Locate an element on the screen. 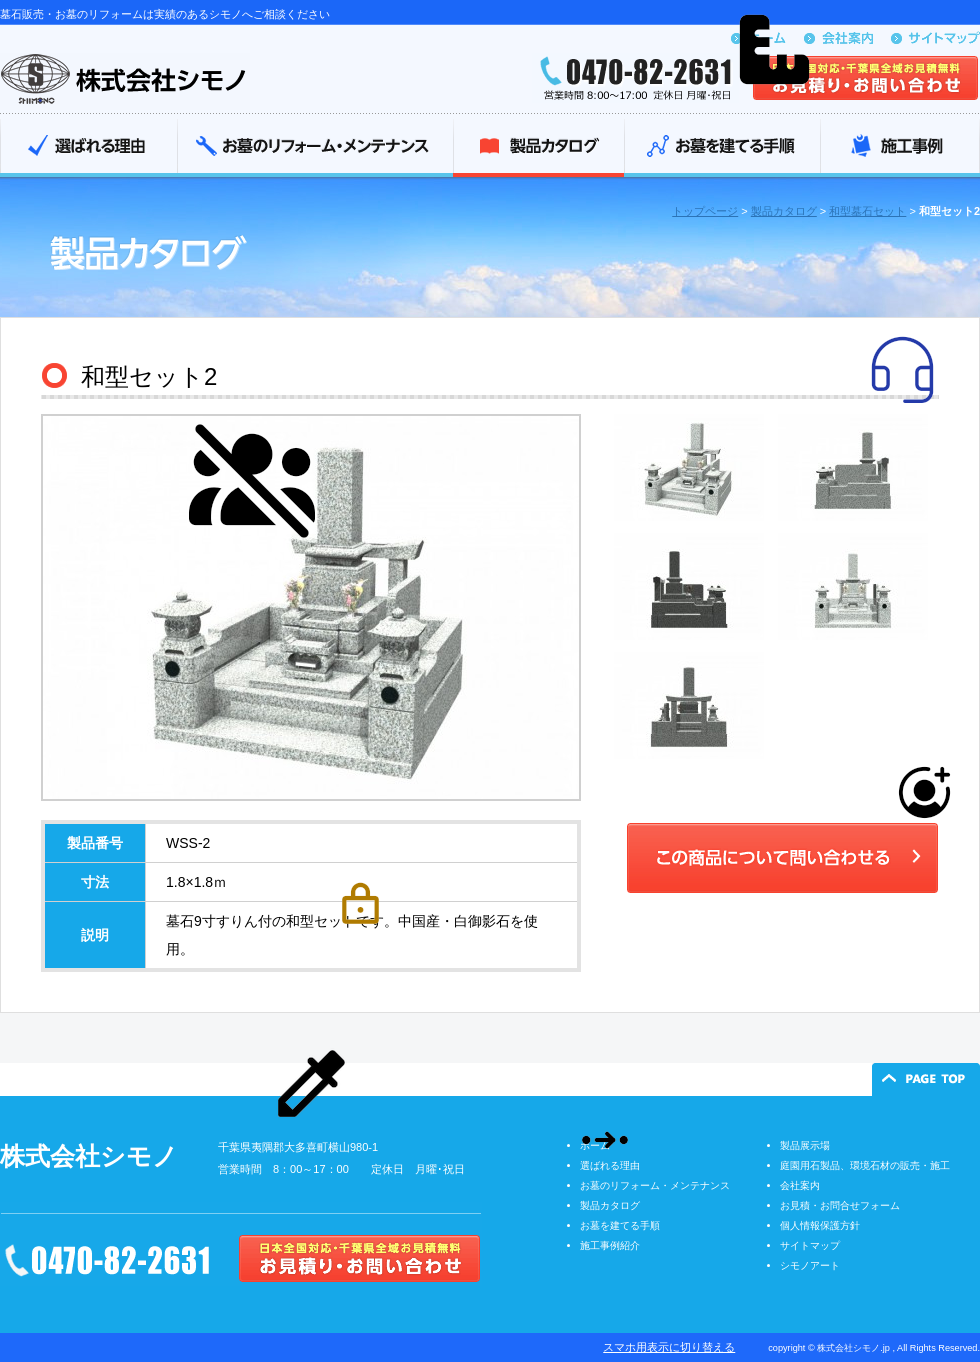 Image resolution: width=980 pixels, height=1362 pixels. pick a color from the canvas is located at coordinates (311, 1083).